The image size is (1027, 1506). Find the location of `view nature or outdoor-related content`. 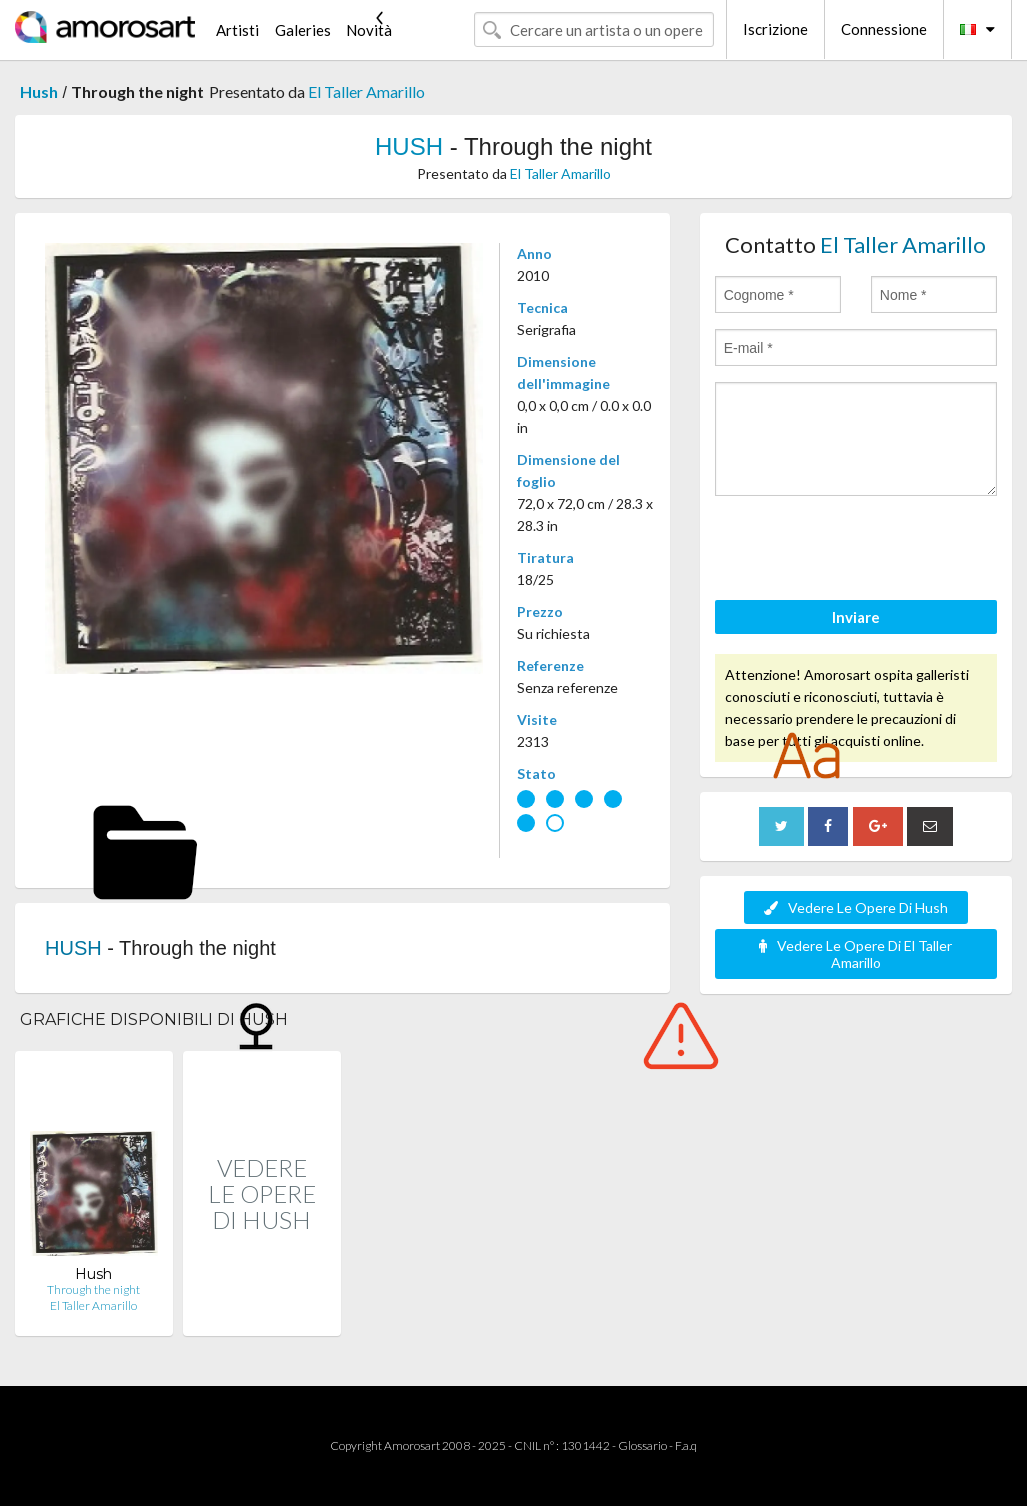

view nature or outdoor-related content is located at coordinates (256, 1026).